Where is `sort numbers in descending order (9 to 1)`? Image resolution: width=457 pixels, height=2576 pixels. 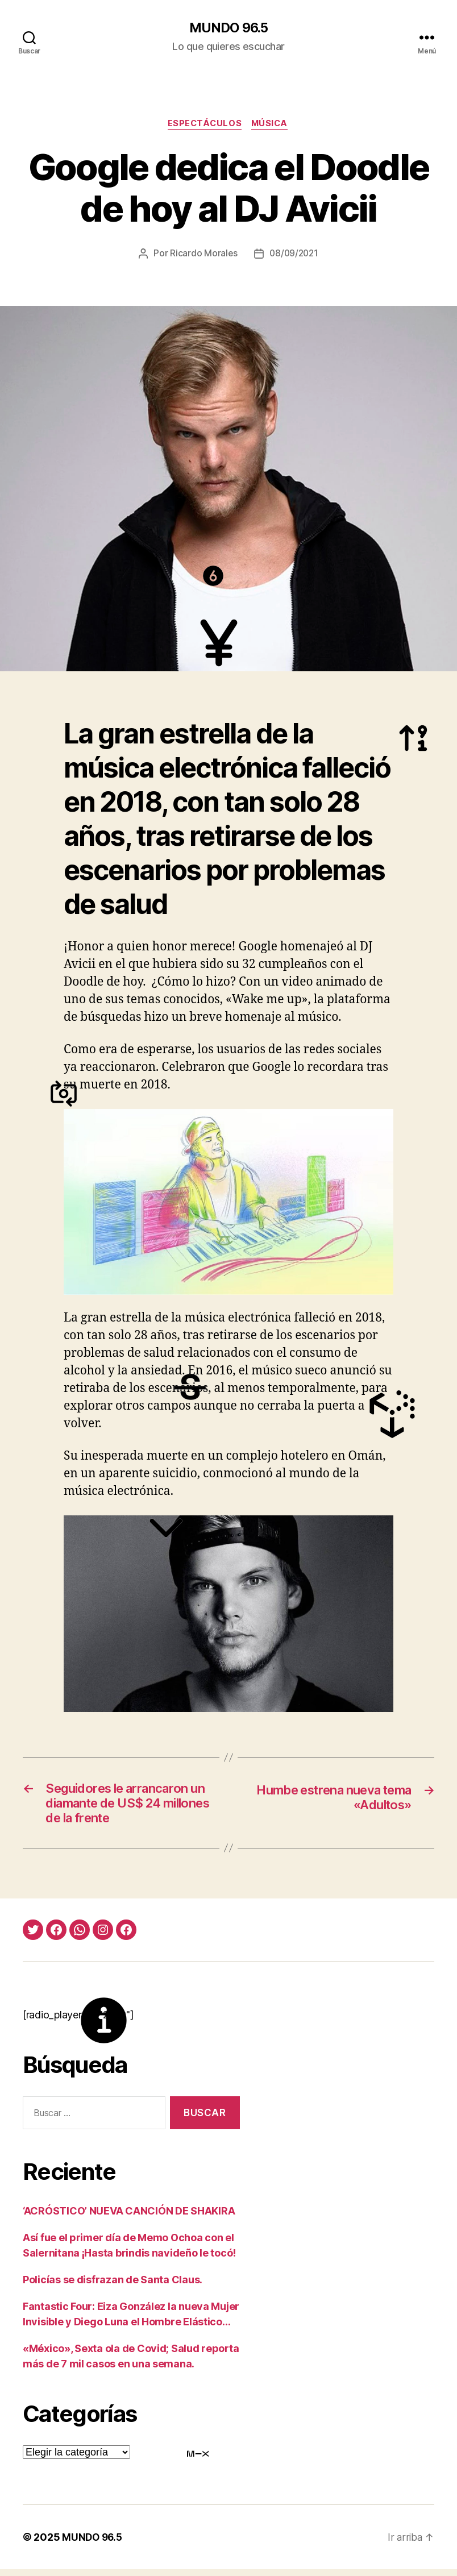
sort numbers in descending order (9 to 1) is located at coordinates (414, 738).